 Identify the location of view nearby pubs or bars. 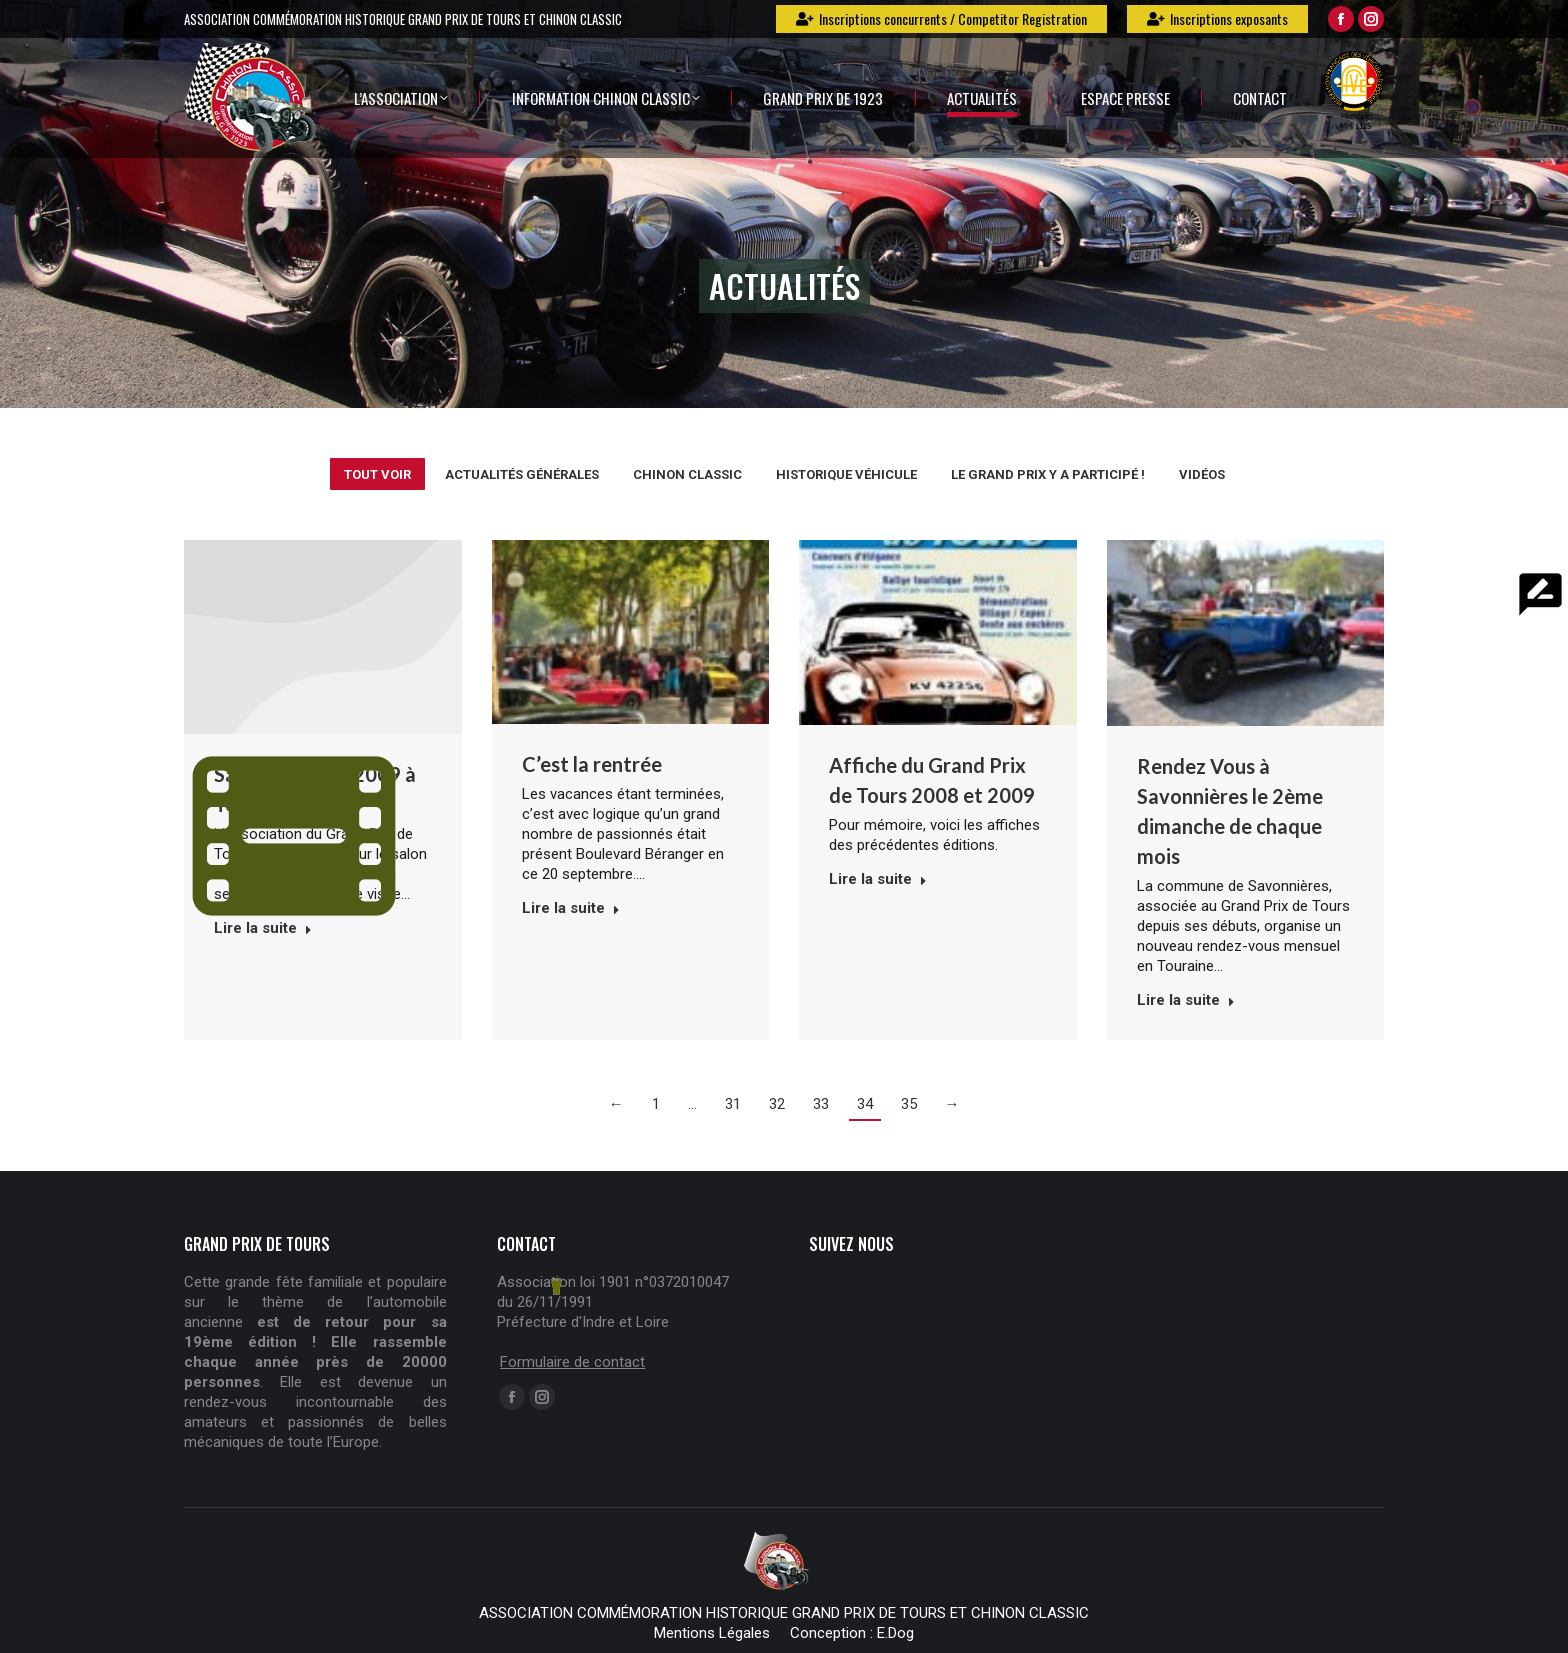
(556, 1286).